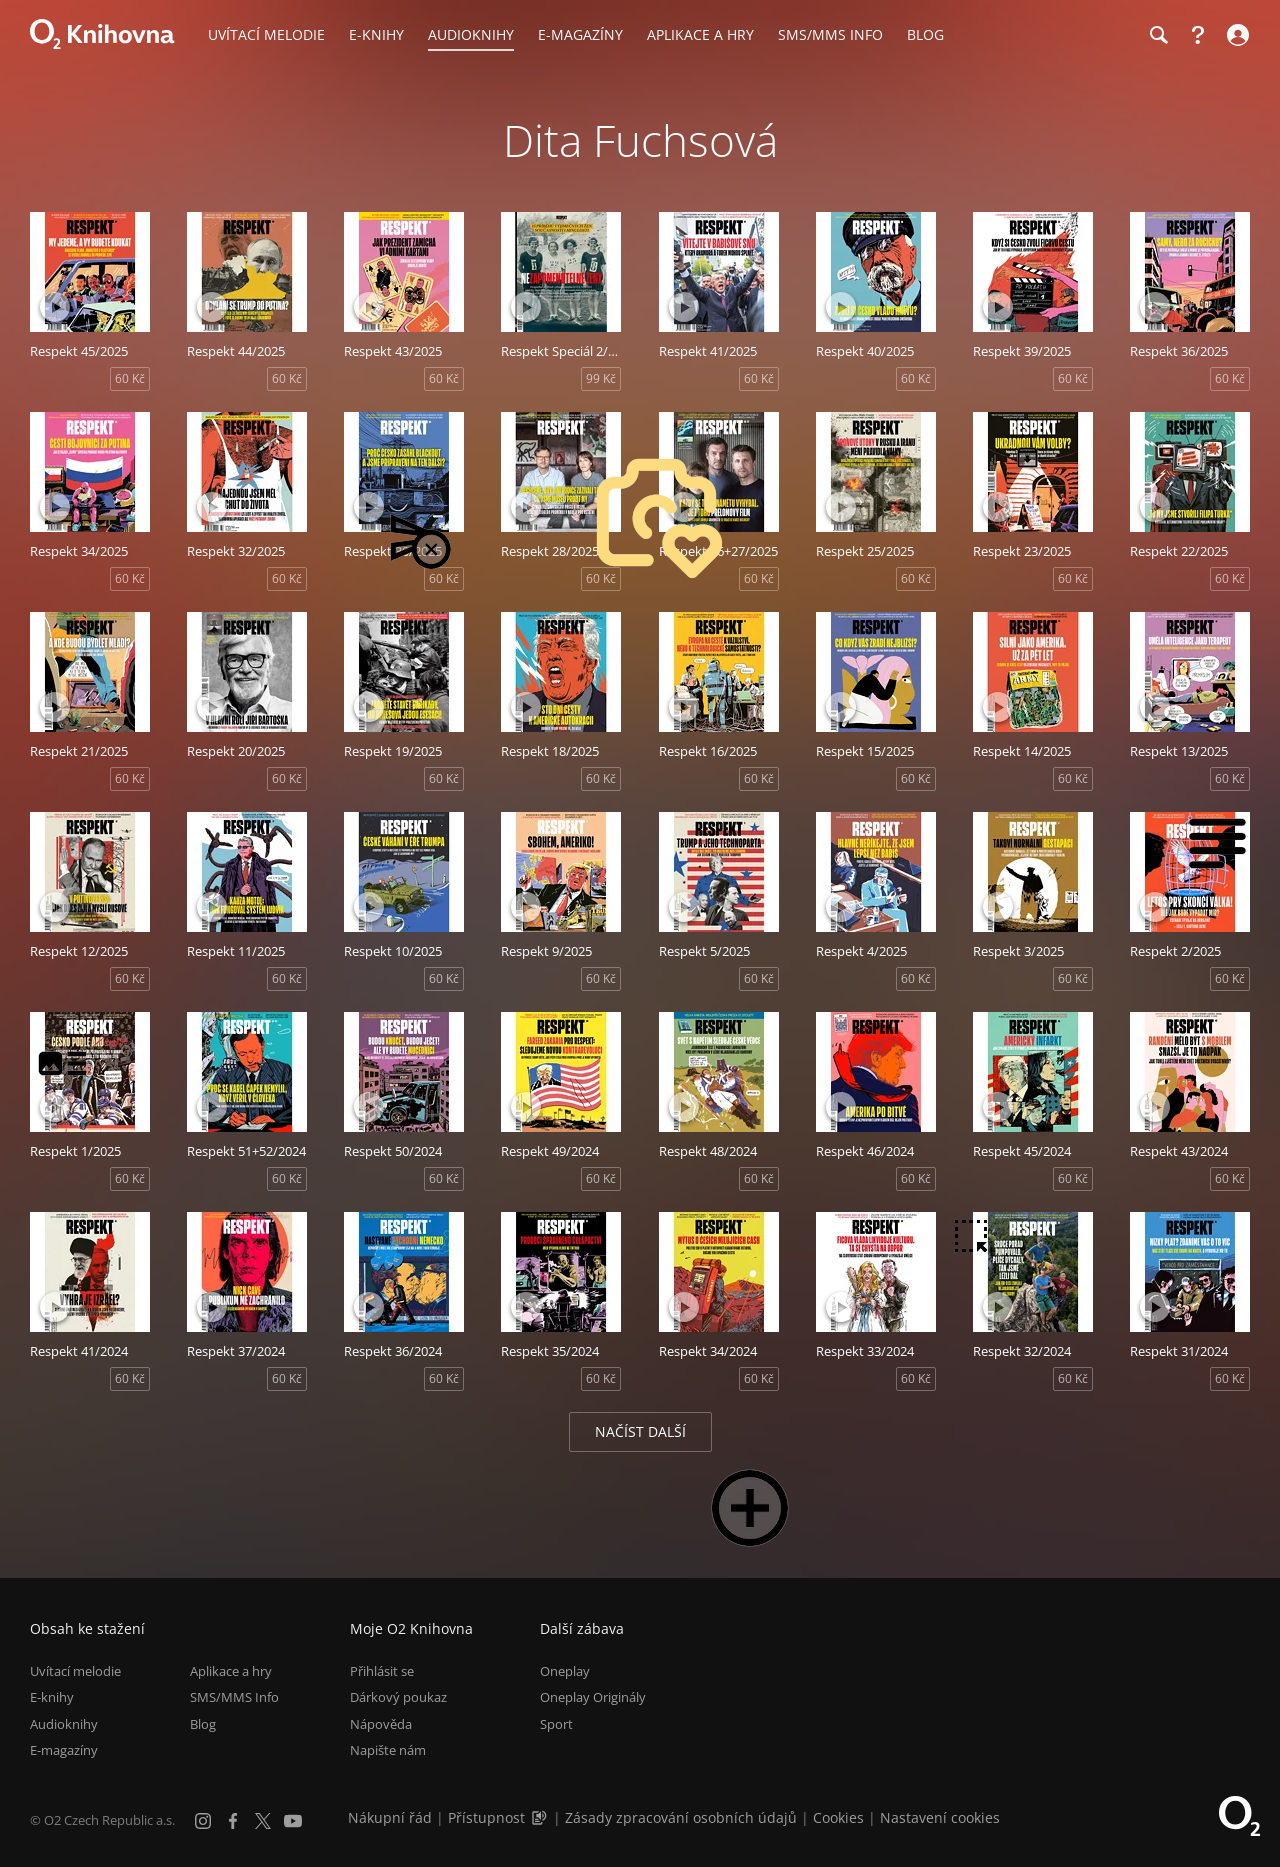 Image resolution: width=1280 pixels, height=1867 pixels. I want to click on select or highlight an area, so click(971, 1236).